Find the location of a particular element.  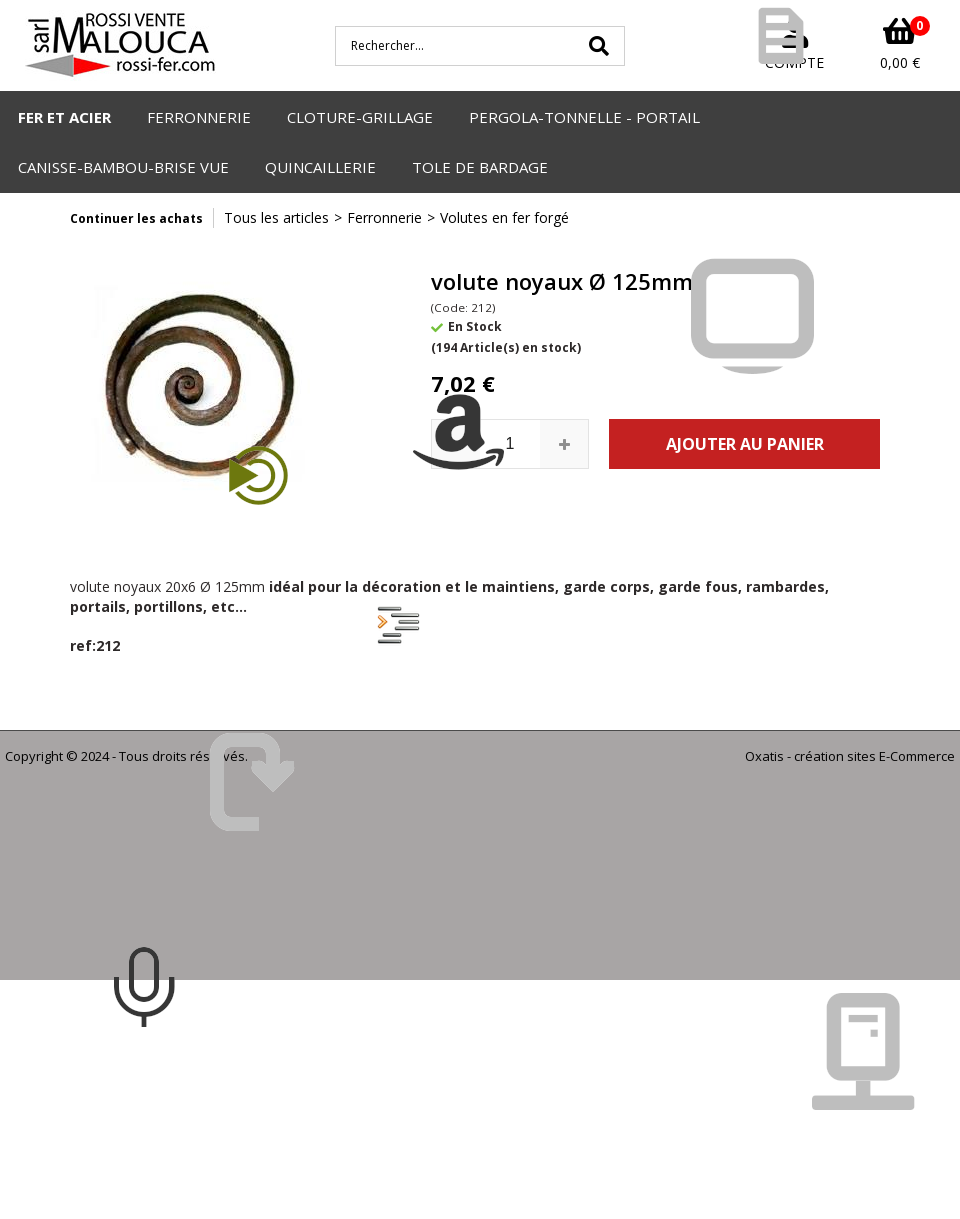

select all items in a document or list is located at coordinates (781, 34).